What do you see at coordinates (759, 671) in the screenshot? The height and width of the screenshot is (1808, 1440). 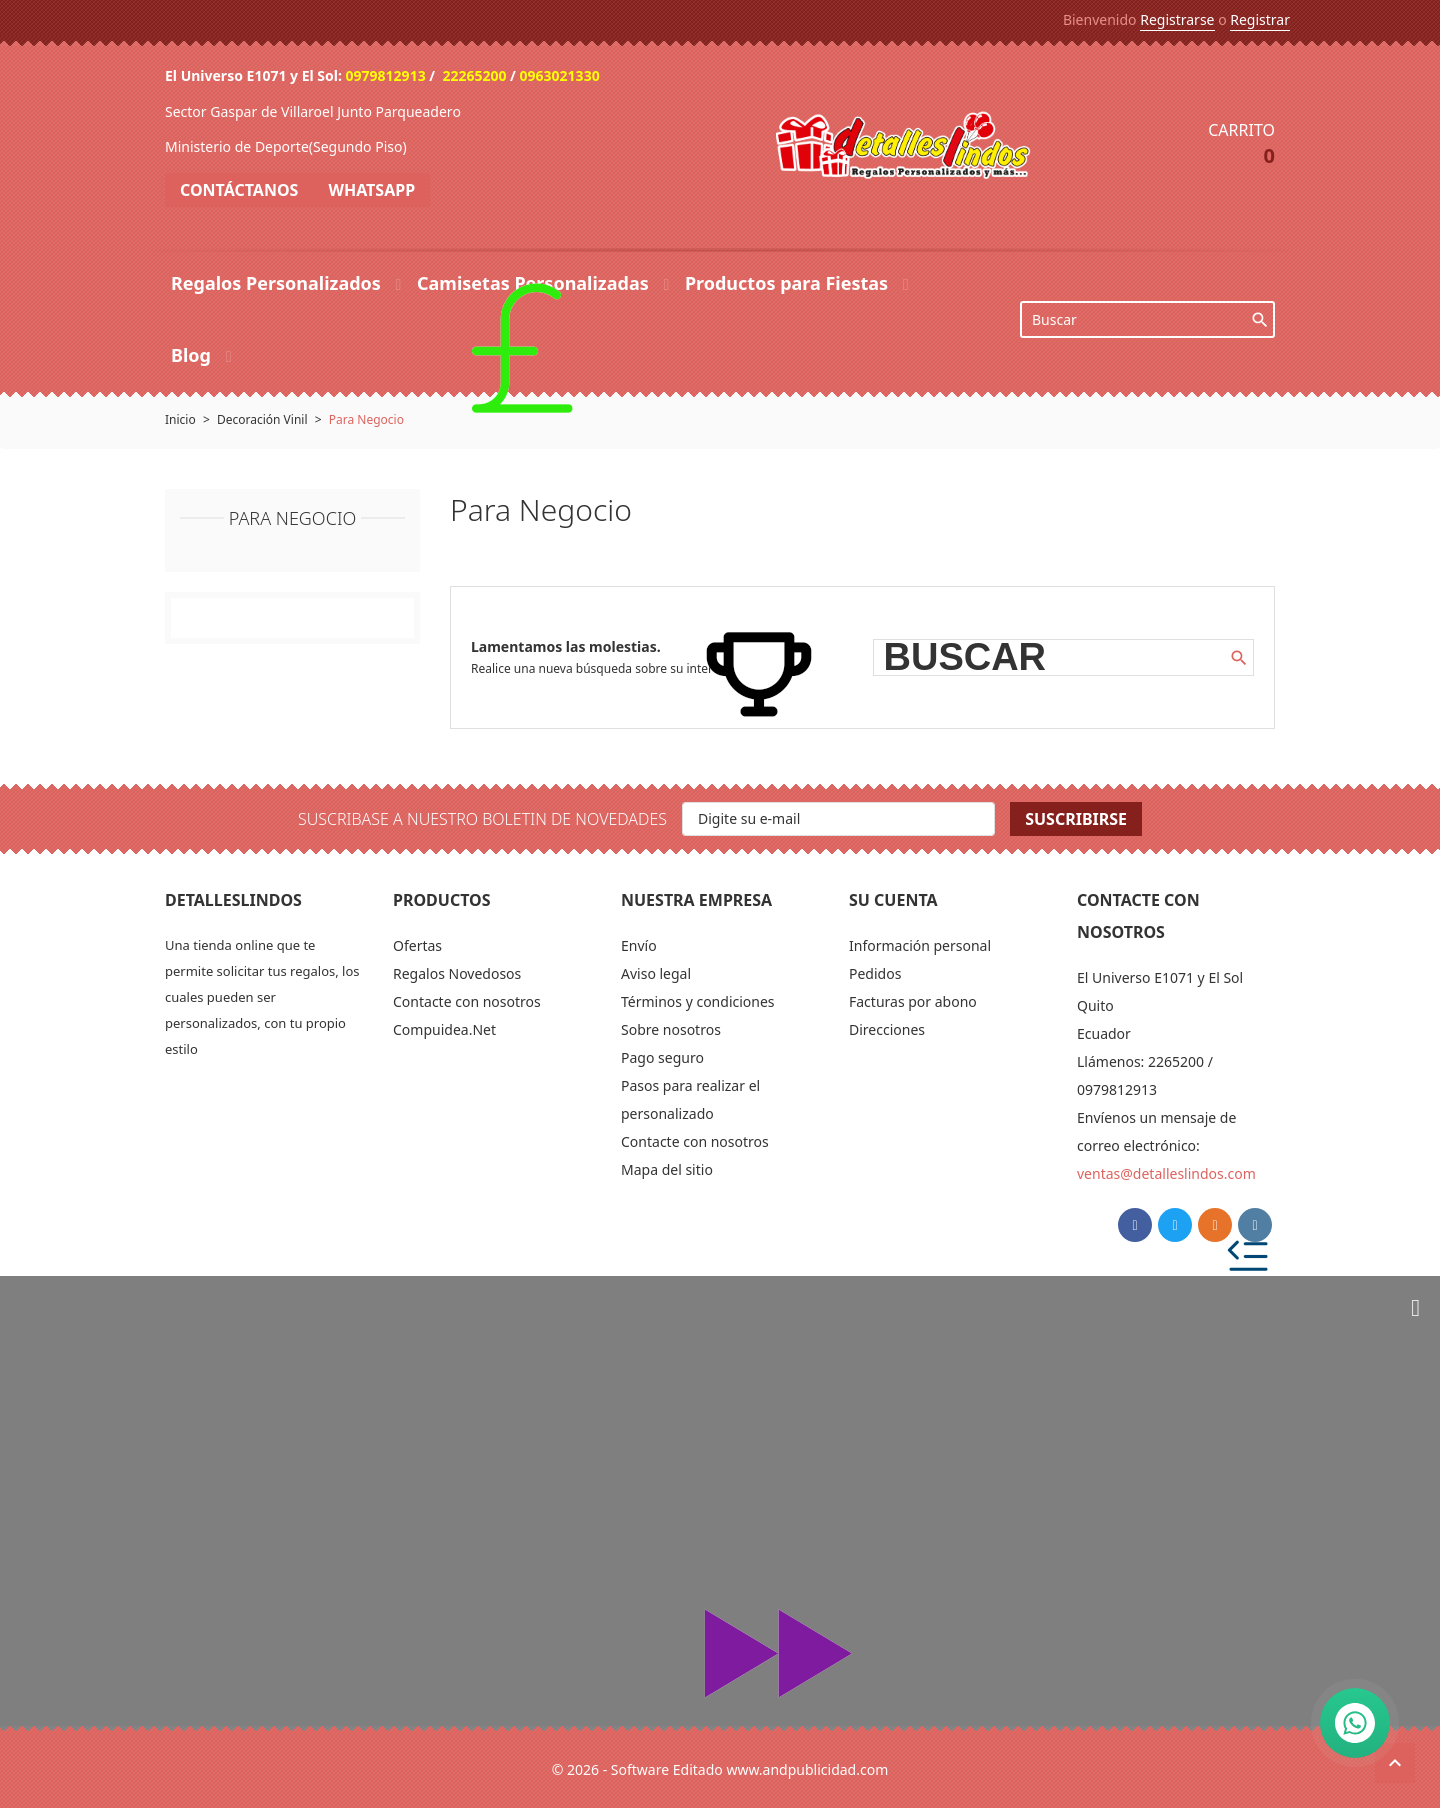 I see `view achievements or awards` at bounding box center [759, 671].